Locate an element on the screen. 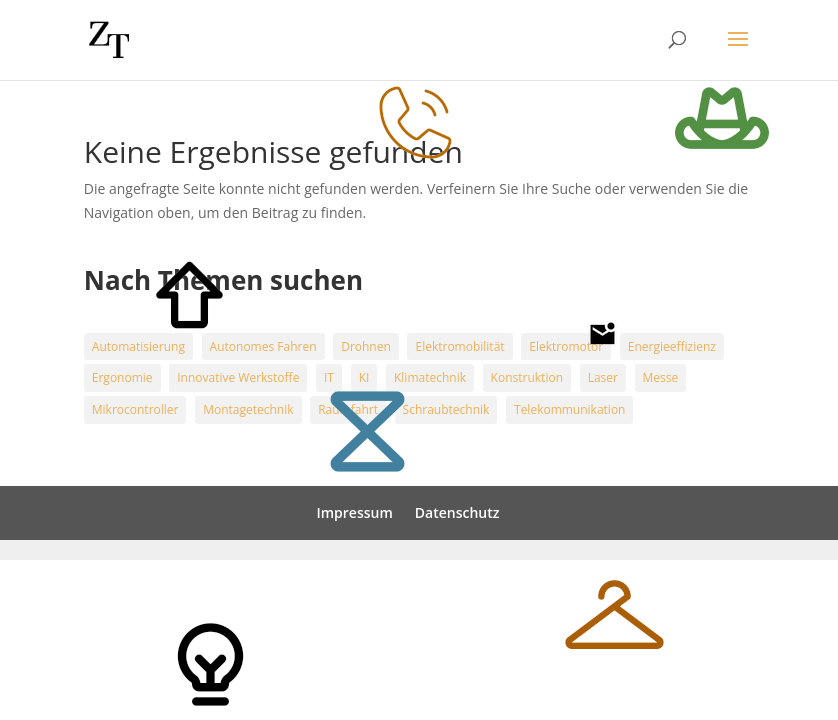 The height and width of the screenshot is (720, 838). access wardrobe or clothing options is located at coordinates (614, 619).